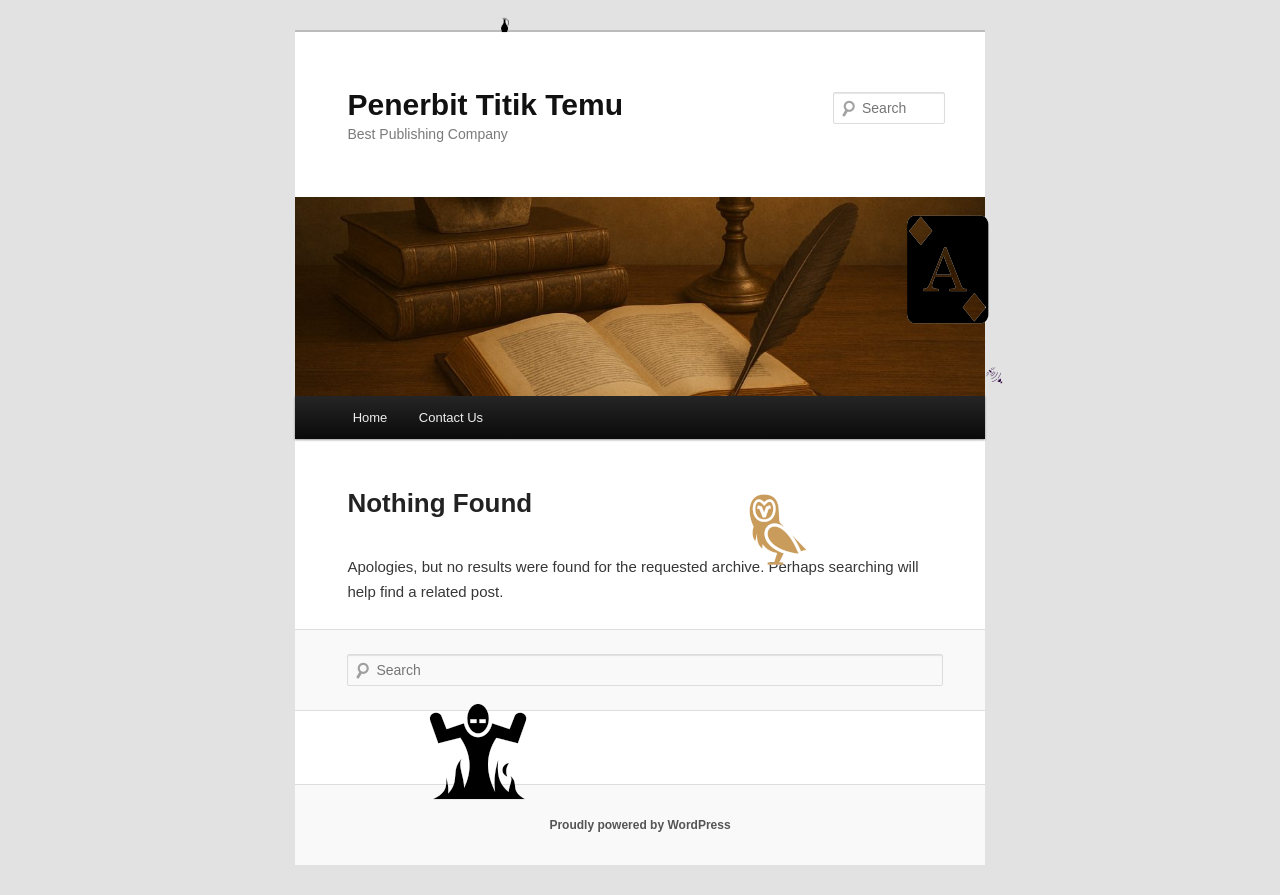 This screenshot has height=895, width=1280. I want to click on select a jug or pitcher item in game inventory, so click(505, 25).